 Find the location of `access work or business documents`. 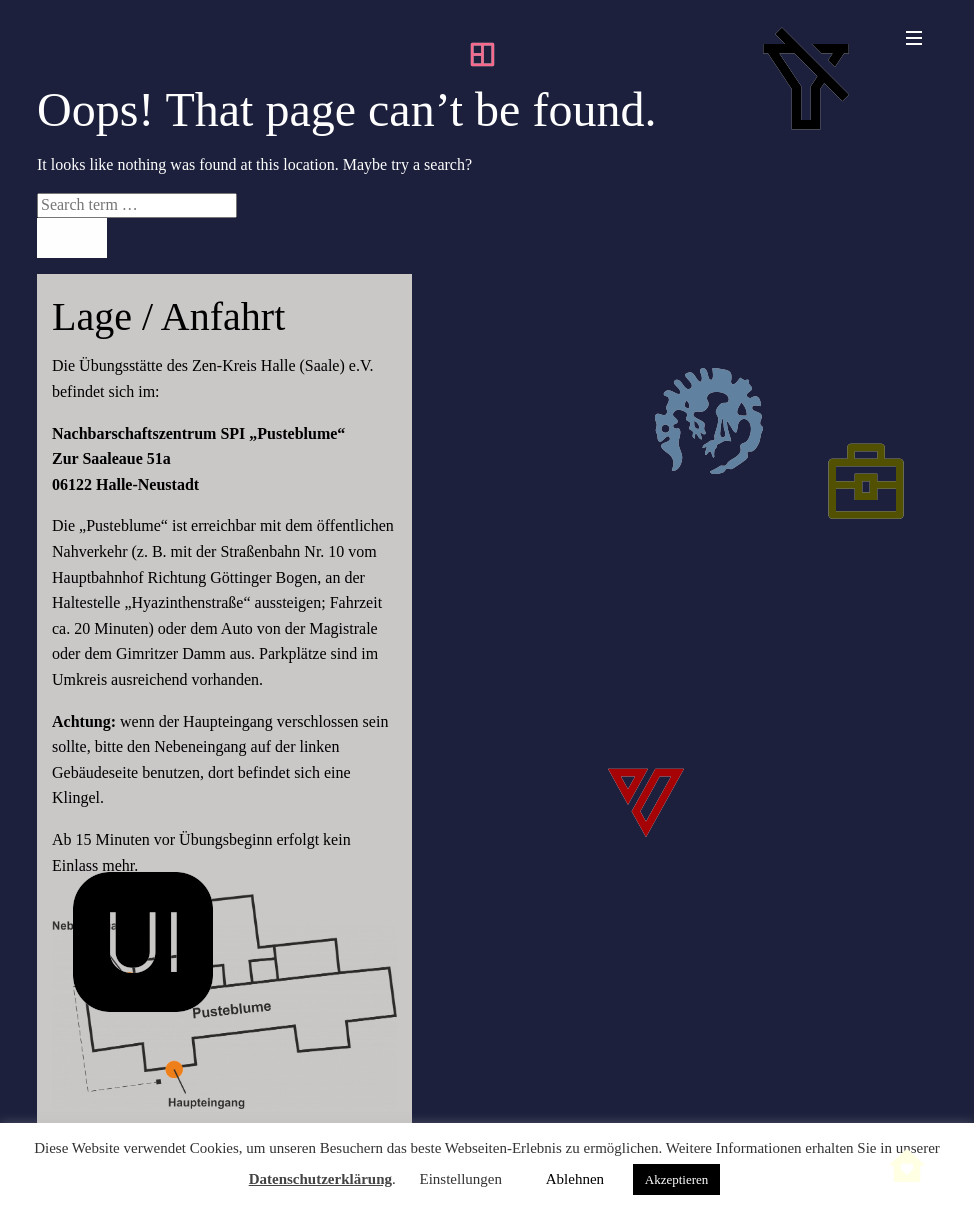

access work or business documents is located at coordinates (866, 485).